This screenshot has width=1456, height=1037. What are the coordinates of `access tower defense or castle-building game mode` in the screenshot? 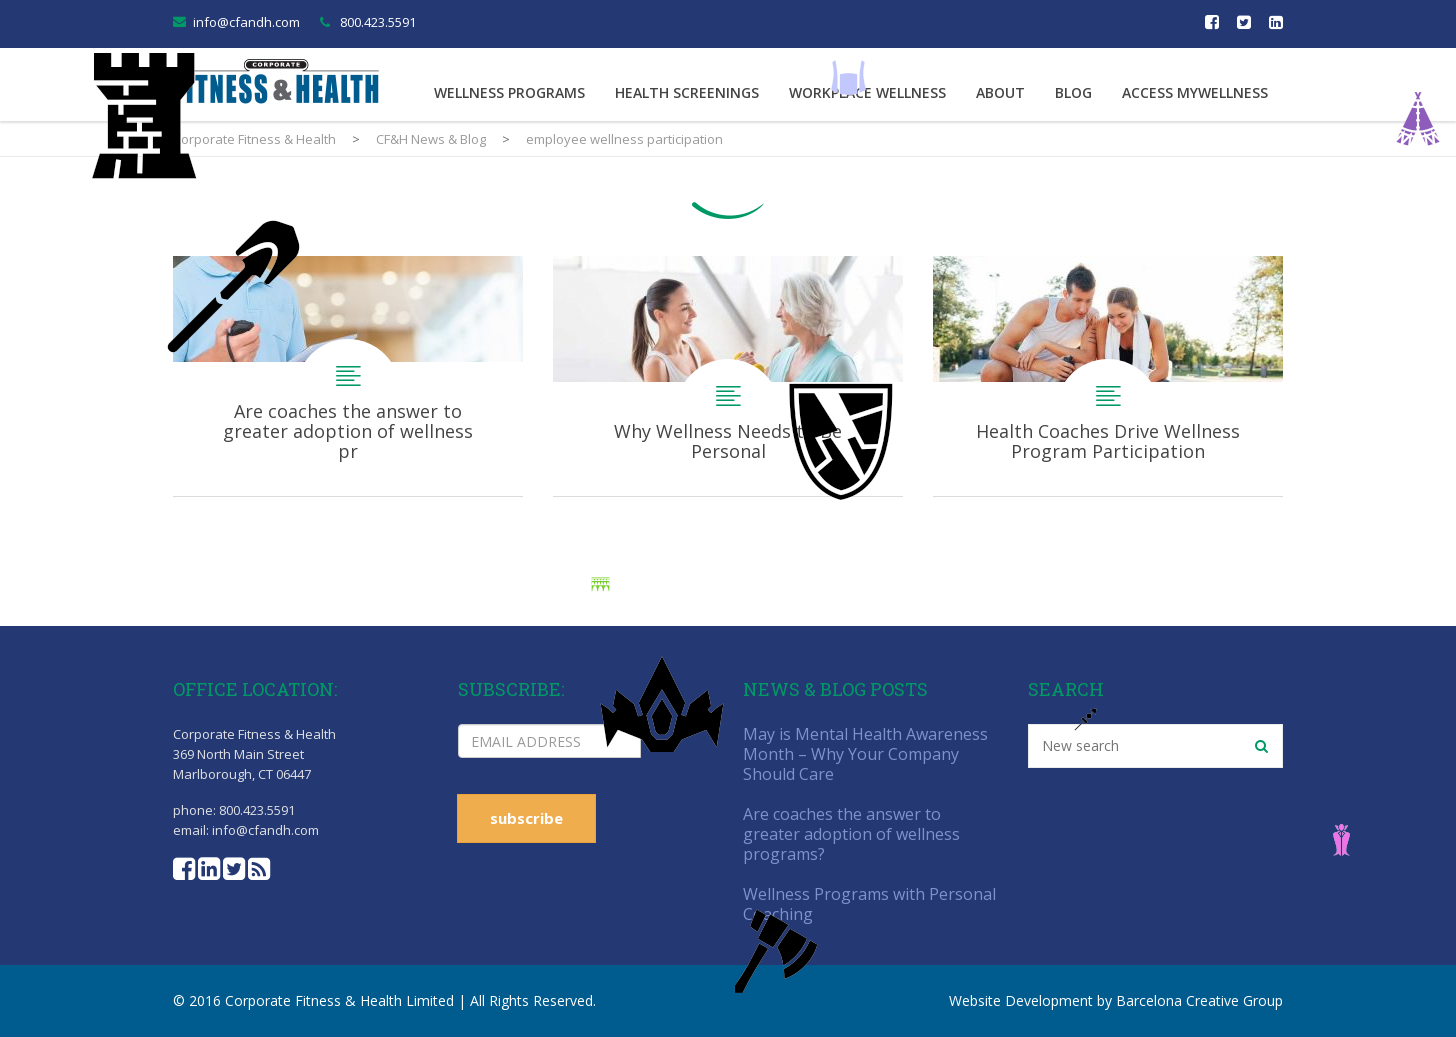 It's located at (143, 115).